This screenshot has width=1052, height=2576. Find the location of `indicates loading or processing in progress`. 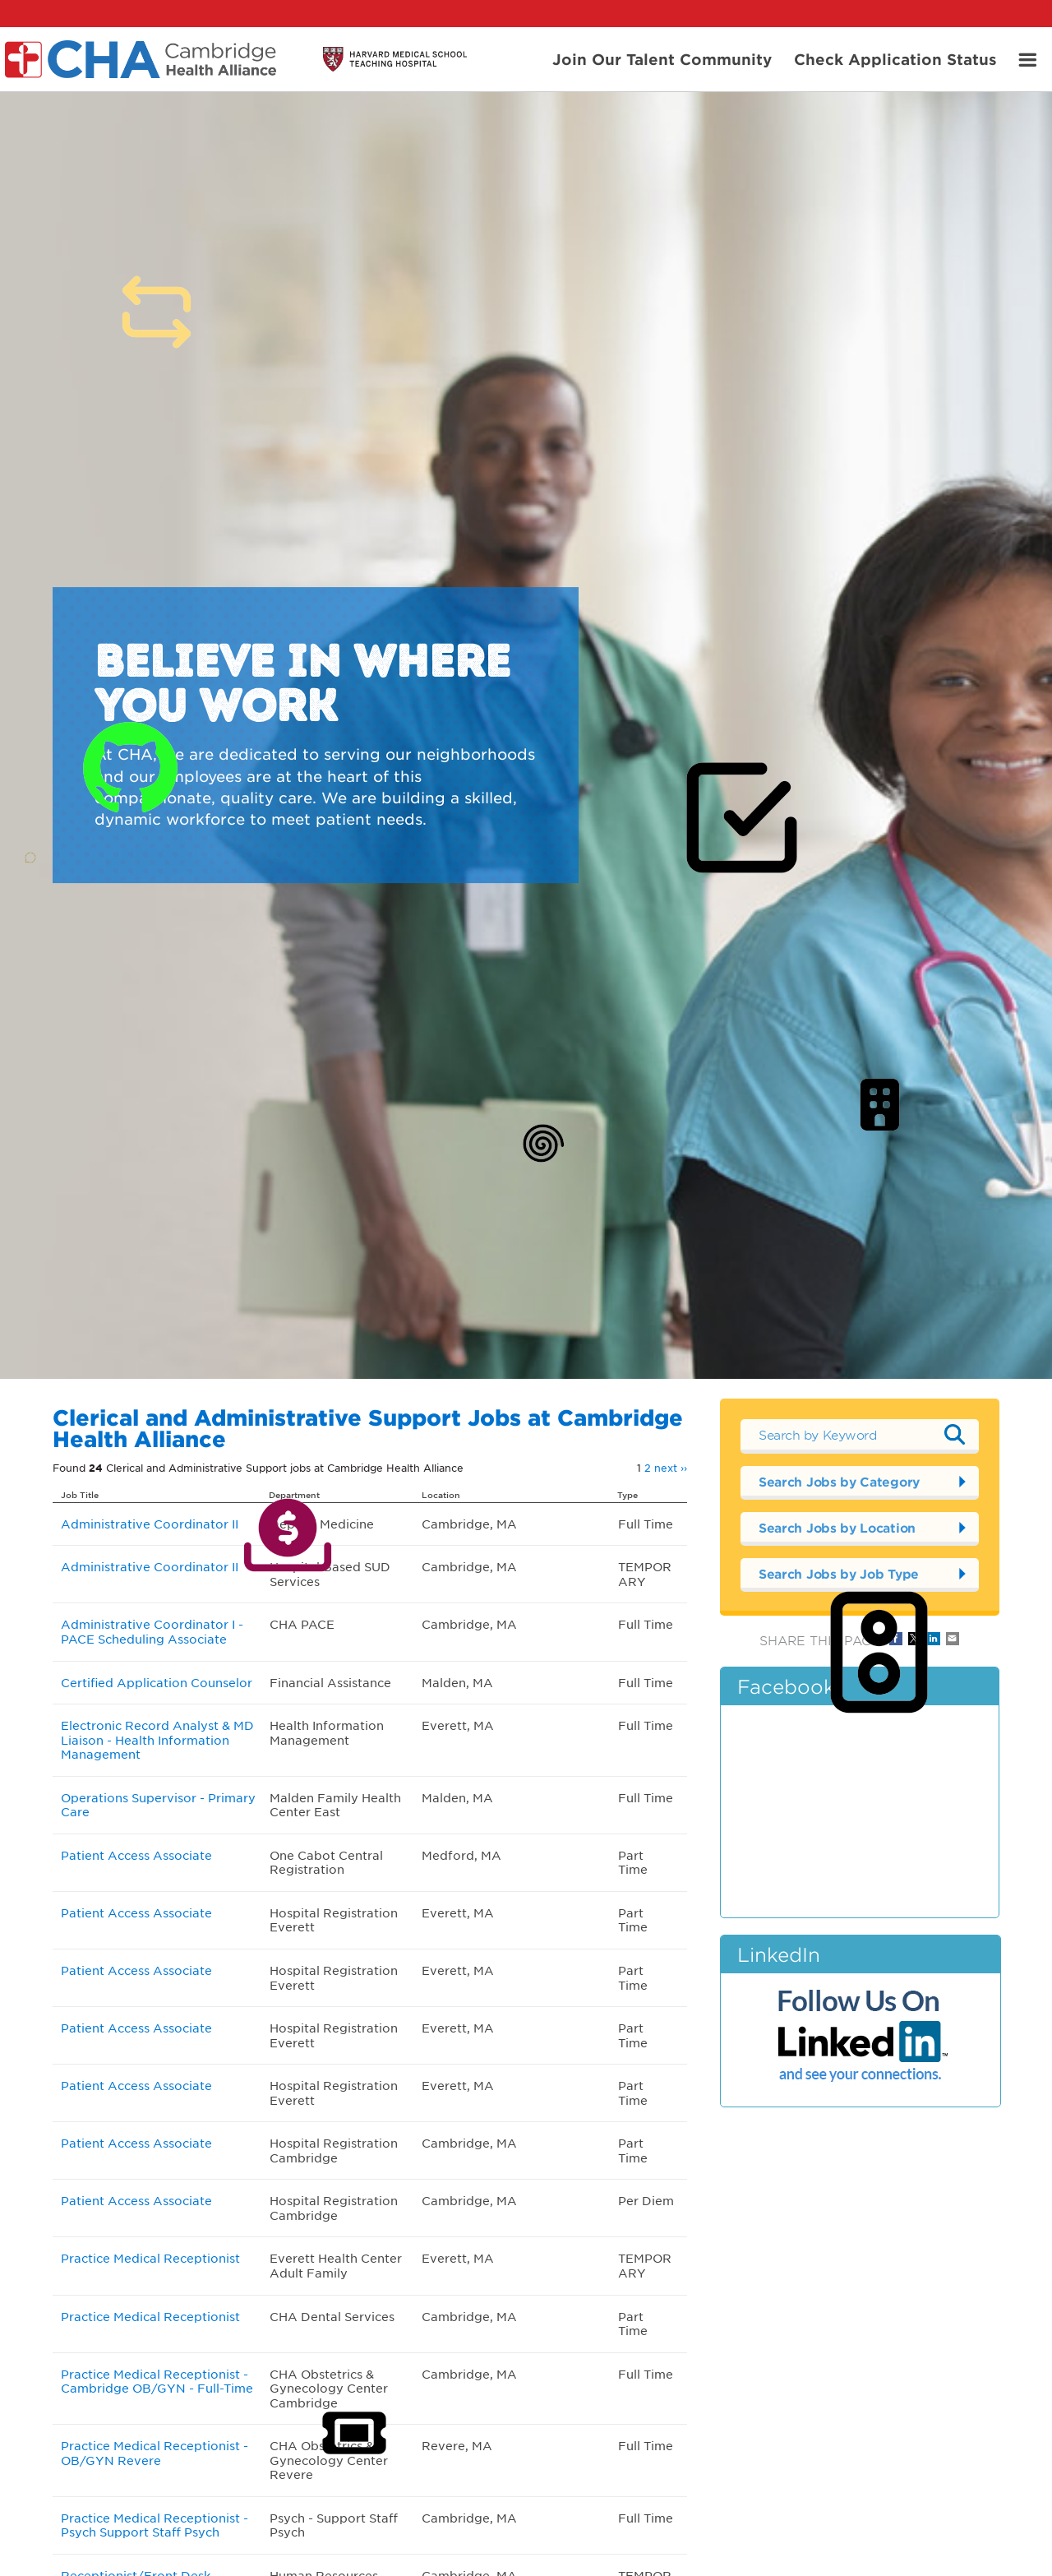

indicates loading or processing in progress is located at coordinates (541, 1142).